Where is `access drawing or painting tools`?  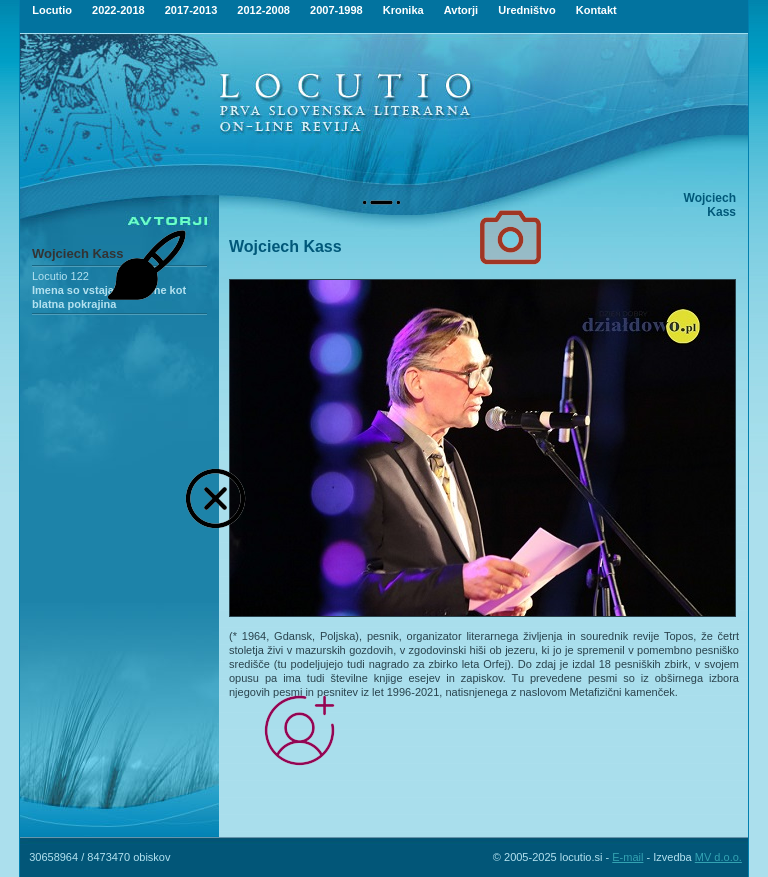
access drawing or painting tools is located at coordinates (149, 266).